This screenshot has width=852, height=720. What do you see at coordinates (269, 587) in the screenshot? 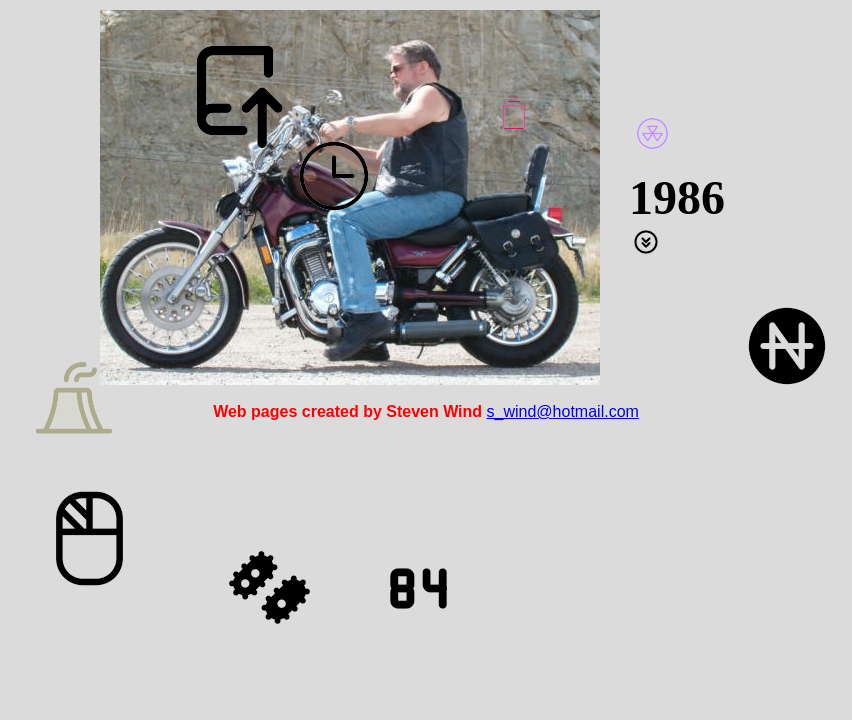
I see `view microbiology or bacteria-related content` at bounding box center [269, 587].